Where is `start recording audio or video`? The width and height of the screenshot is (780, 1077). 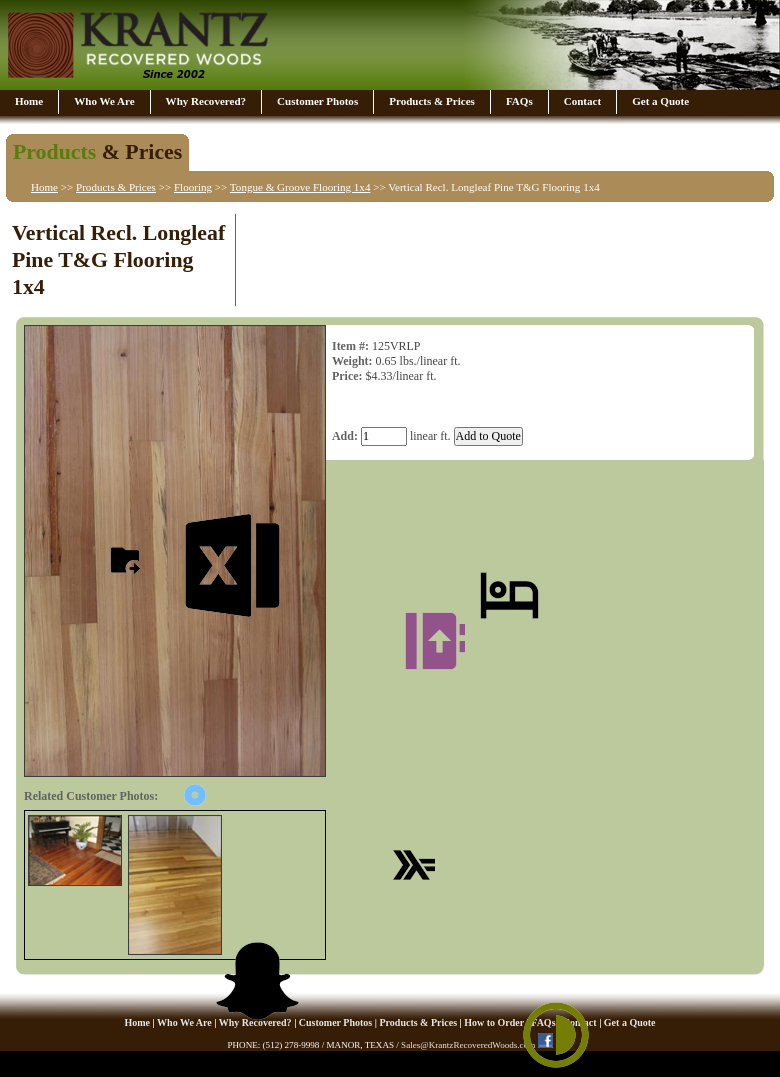
start recording audio or video is located at coordinates (195, 795).